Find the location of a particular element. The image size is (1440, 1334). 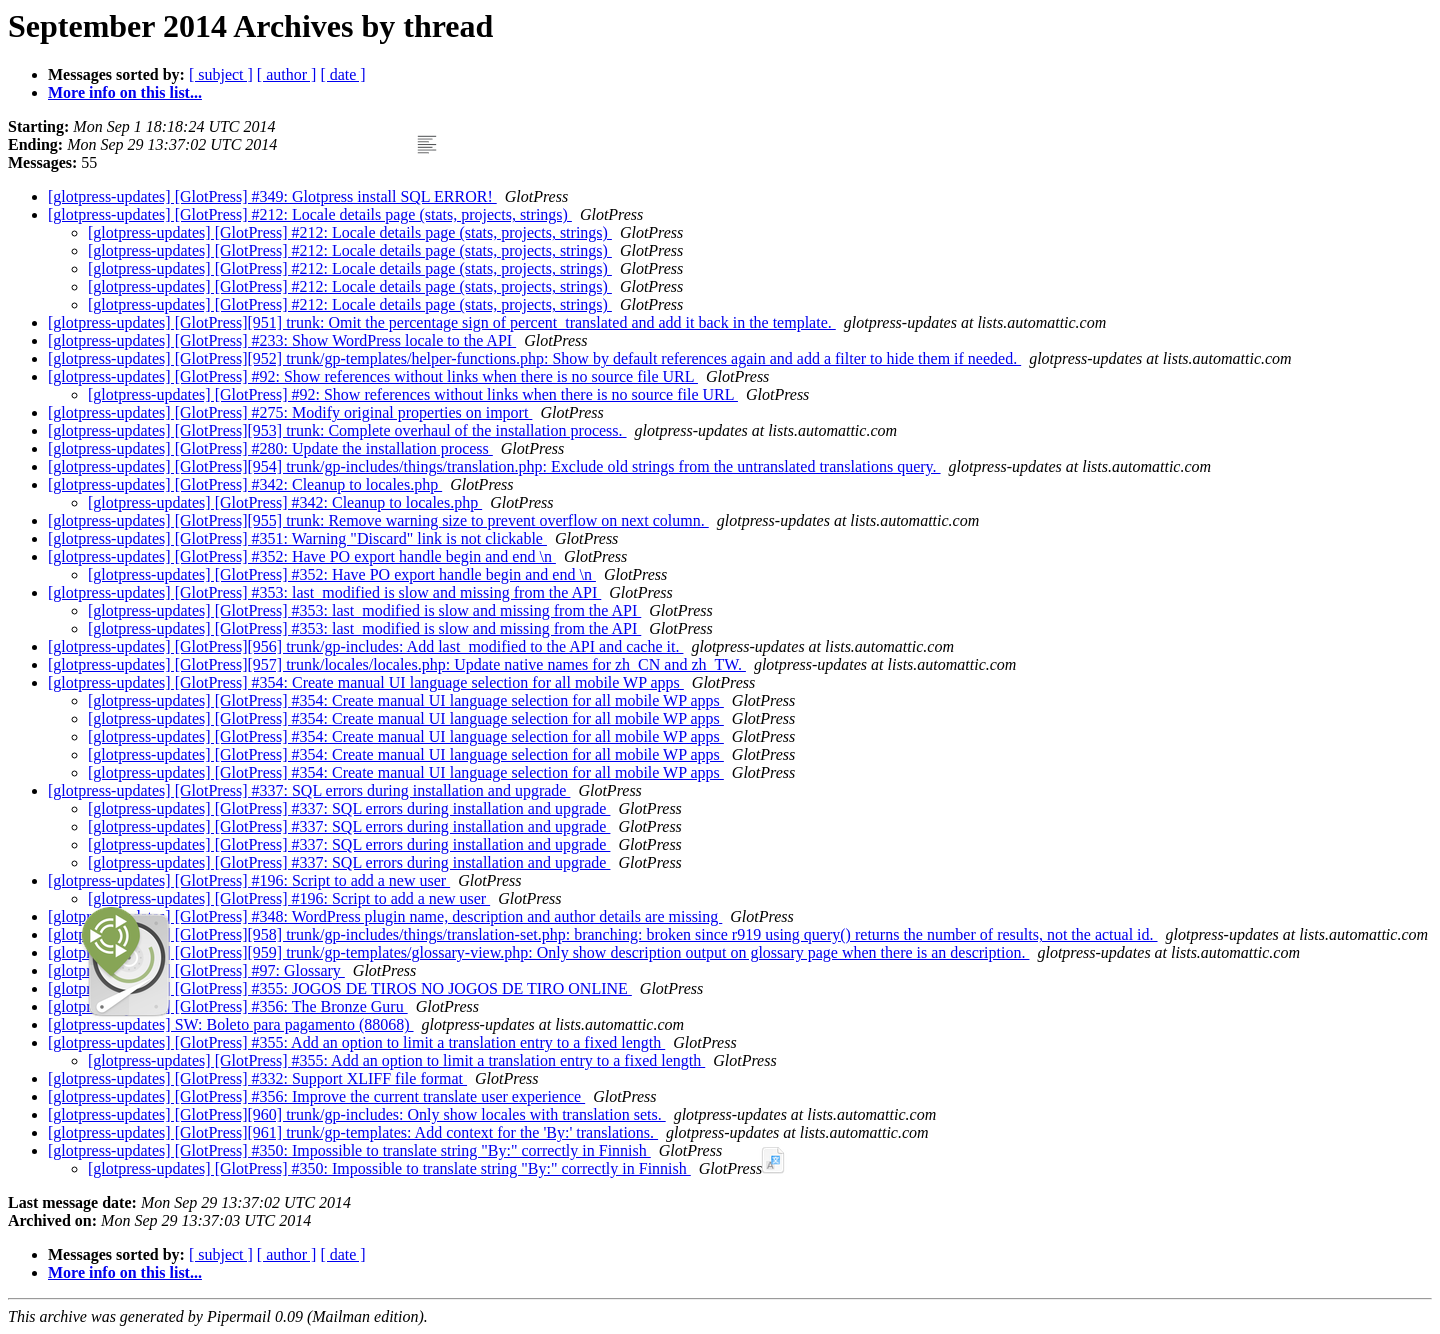

align text to the left margin is located at coordinates (427, 145).